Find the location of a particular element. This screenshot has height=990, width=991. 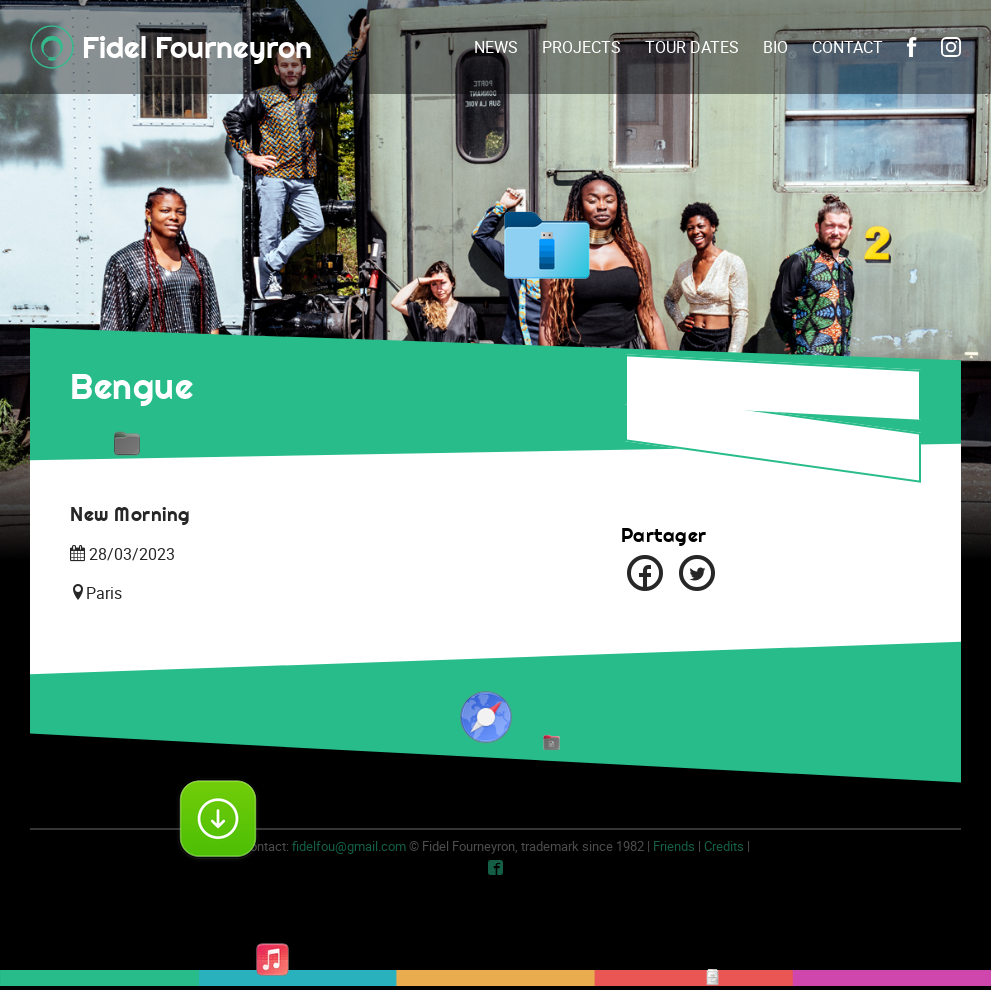

open your documents folder is located at coordinates (551, 742).